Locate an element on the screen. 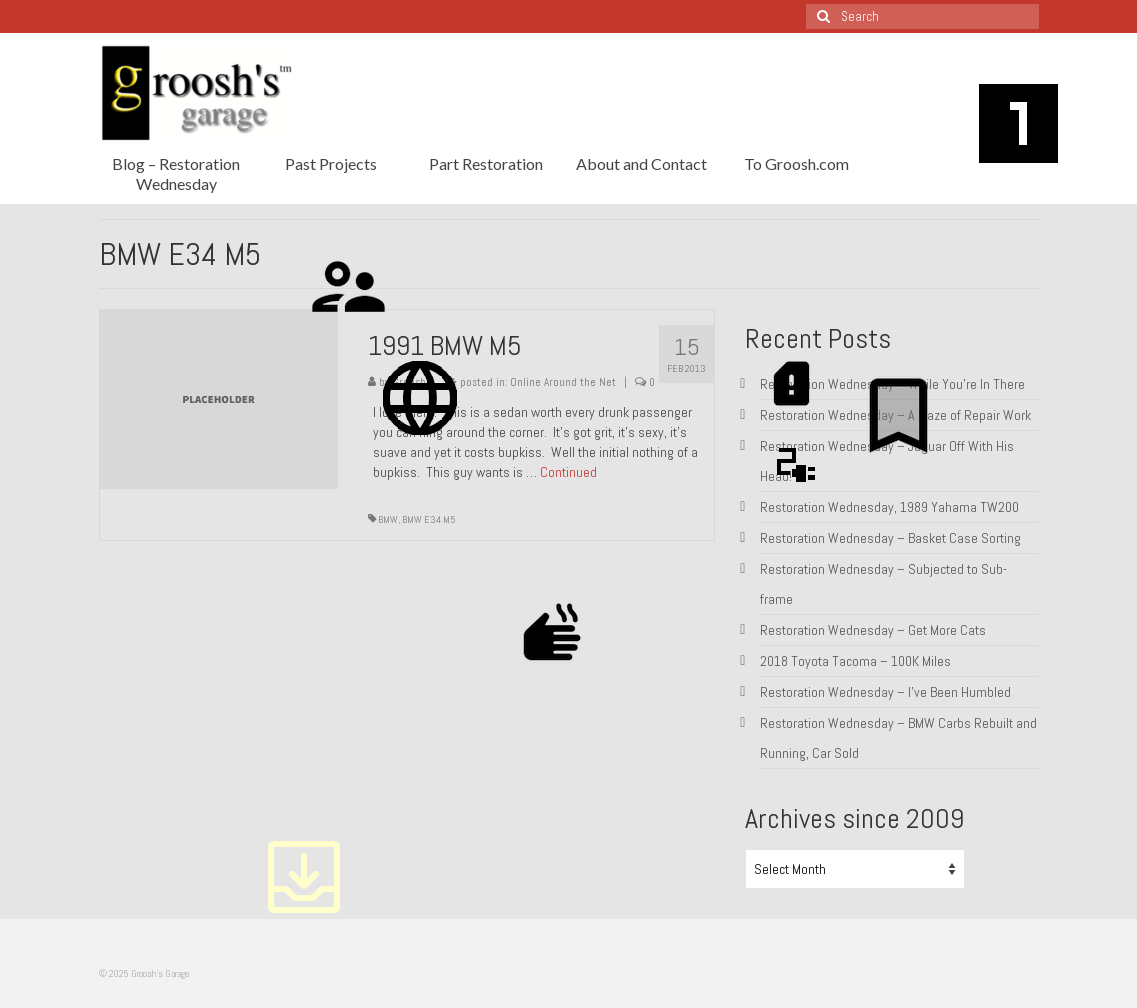  download file to inbox or tray is located at coordinates (304, 877).